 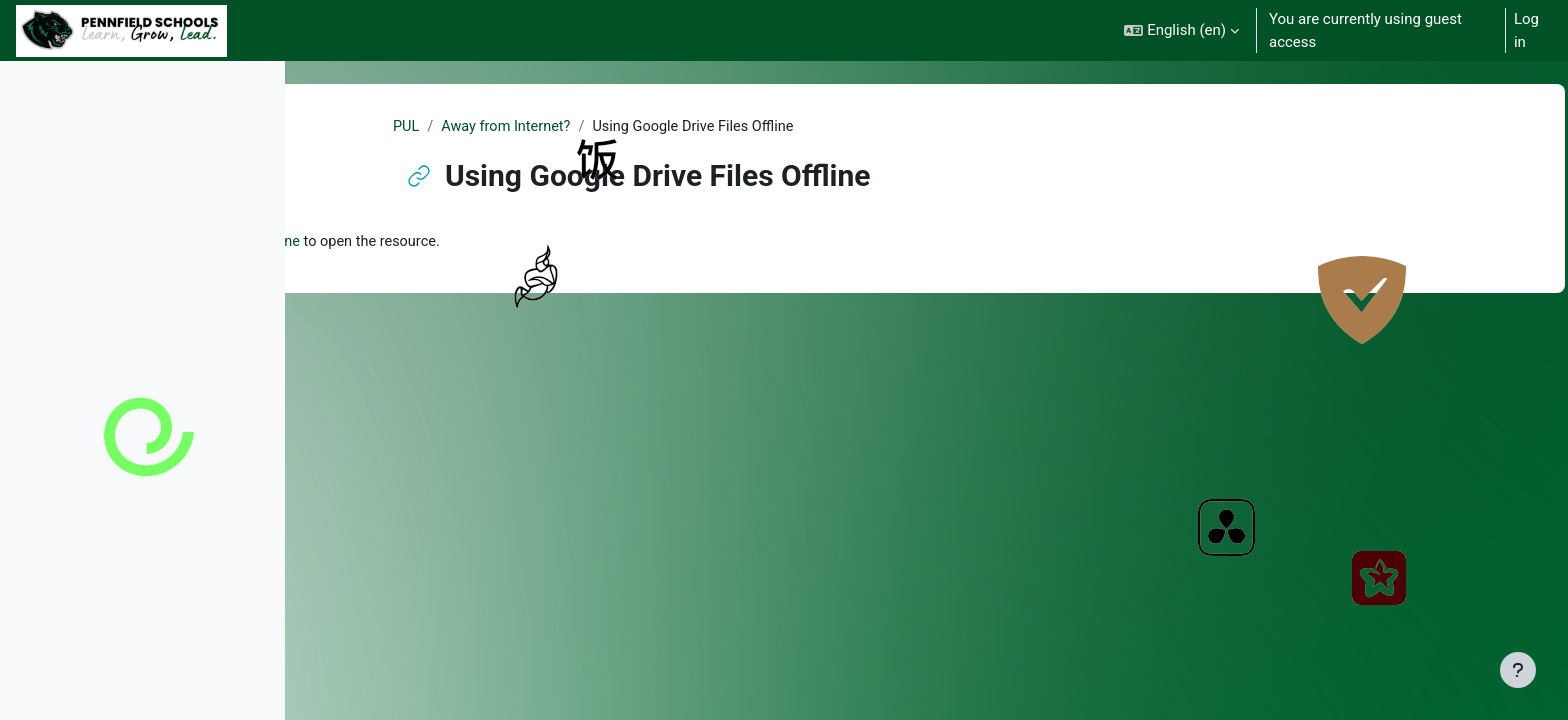 What do you see at coordinates (1379, 578) in the screenshot?
I see `open the Twinkly smart lights app` at bounding box center [1379, 578].